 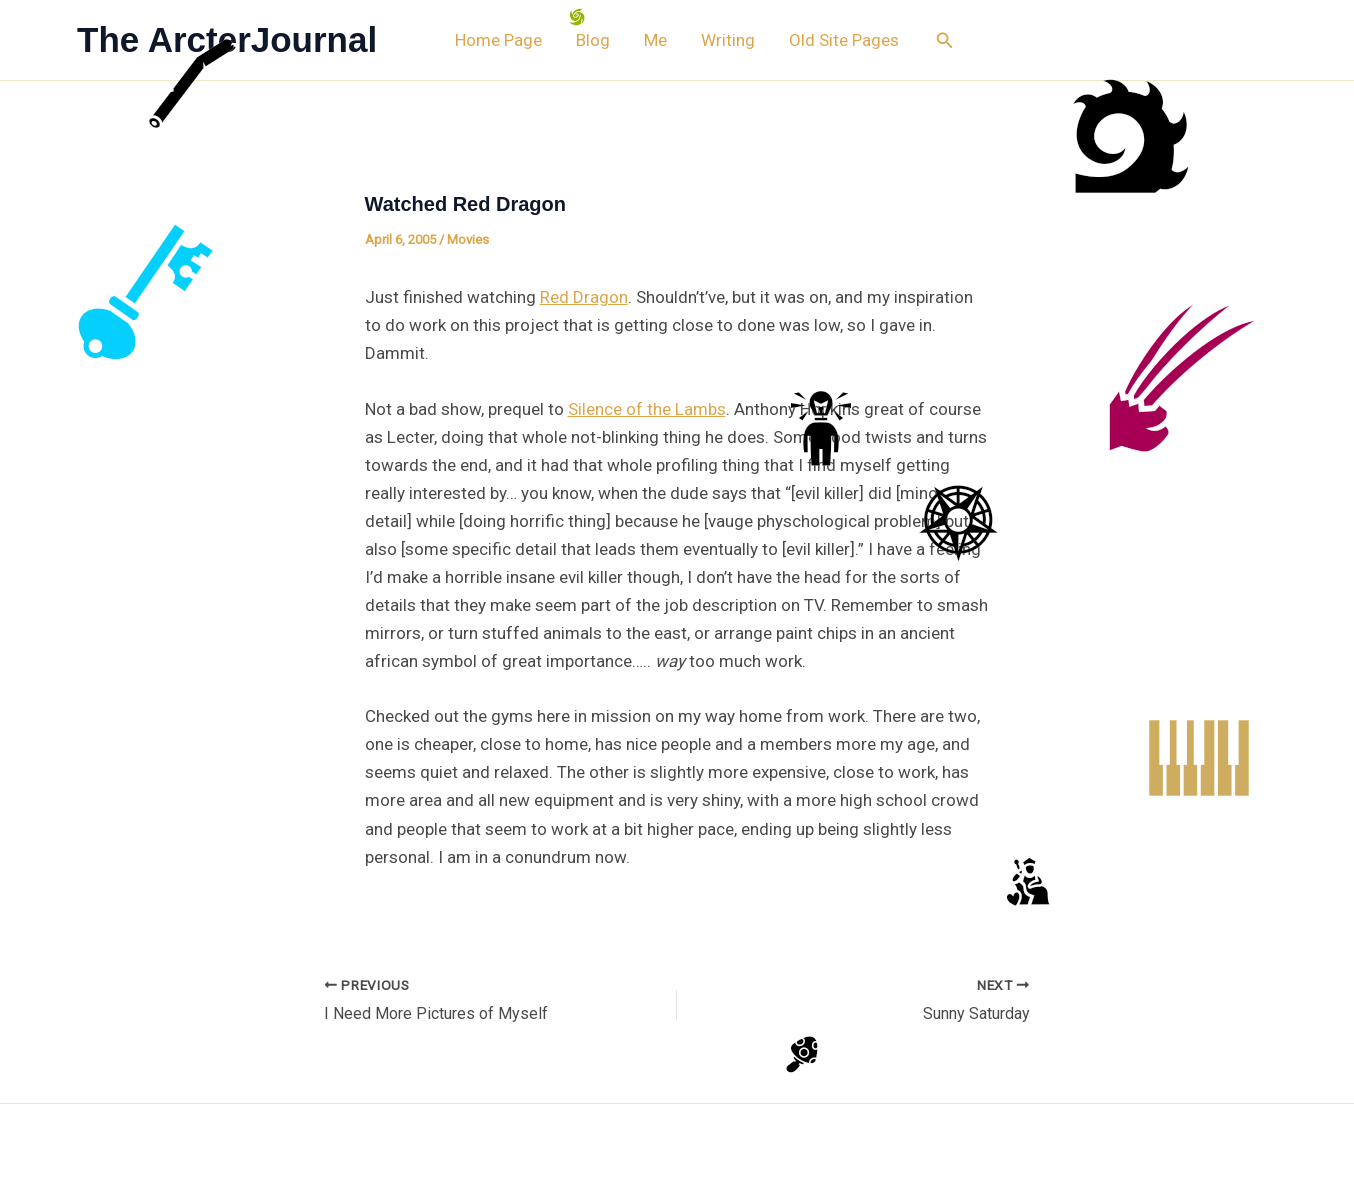 What do you see at coordinates (1029, 881) in the screenshot?
I see `the empress tarot card` at bounding box center [1029, 881].